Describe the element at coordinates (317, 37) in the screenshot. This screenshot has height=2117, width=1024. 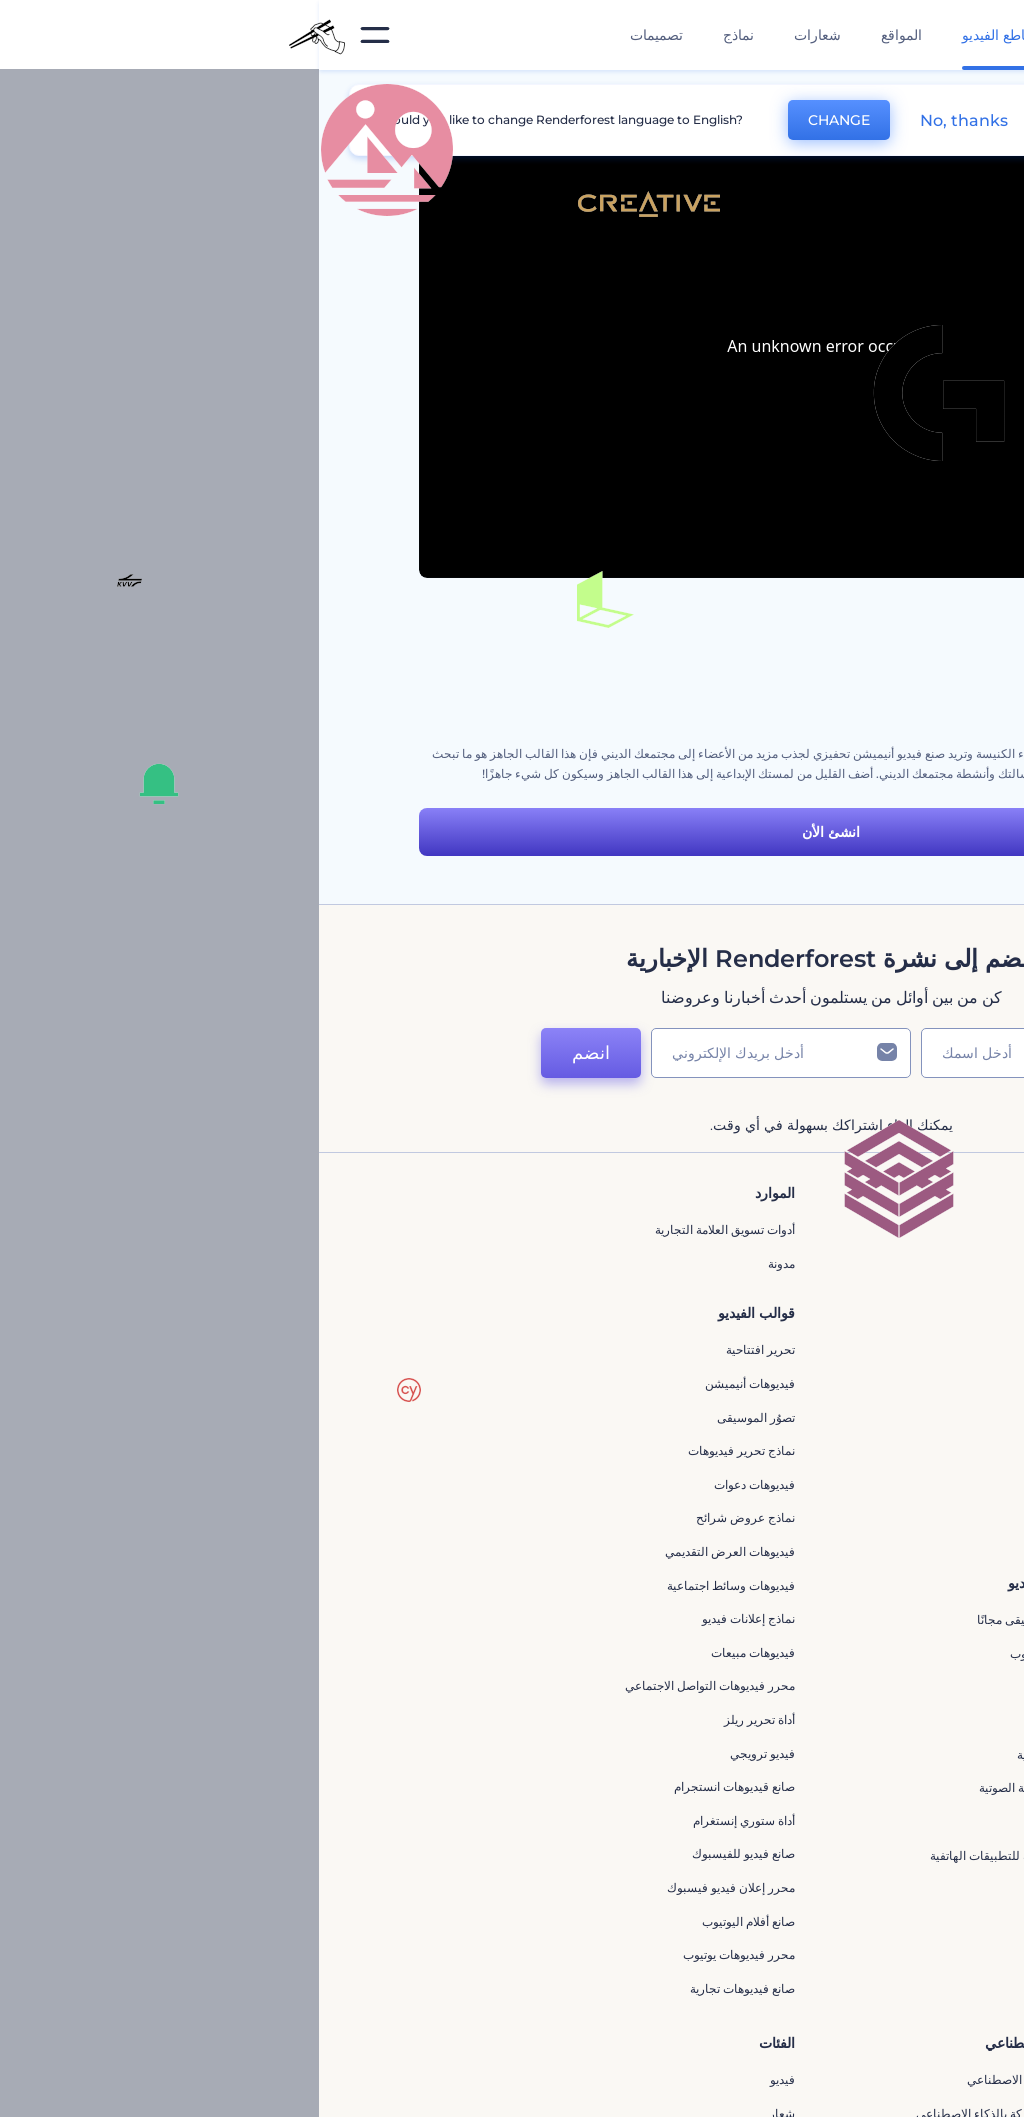
I see `open tabelog restaurant review app` at that location.